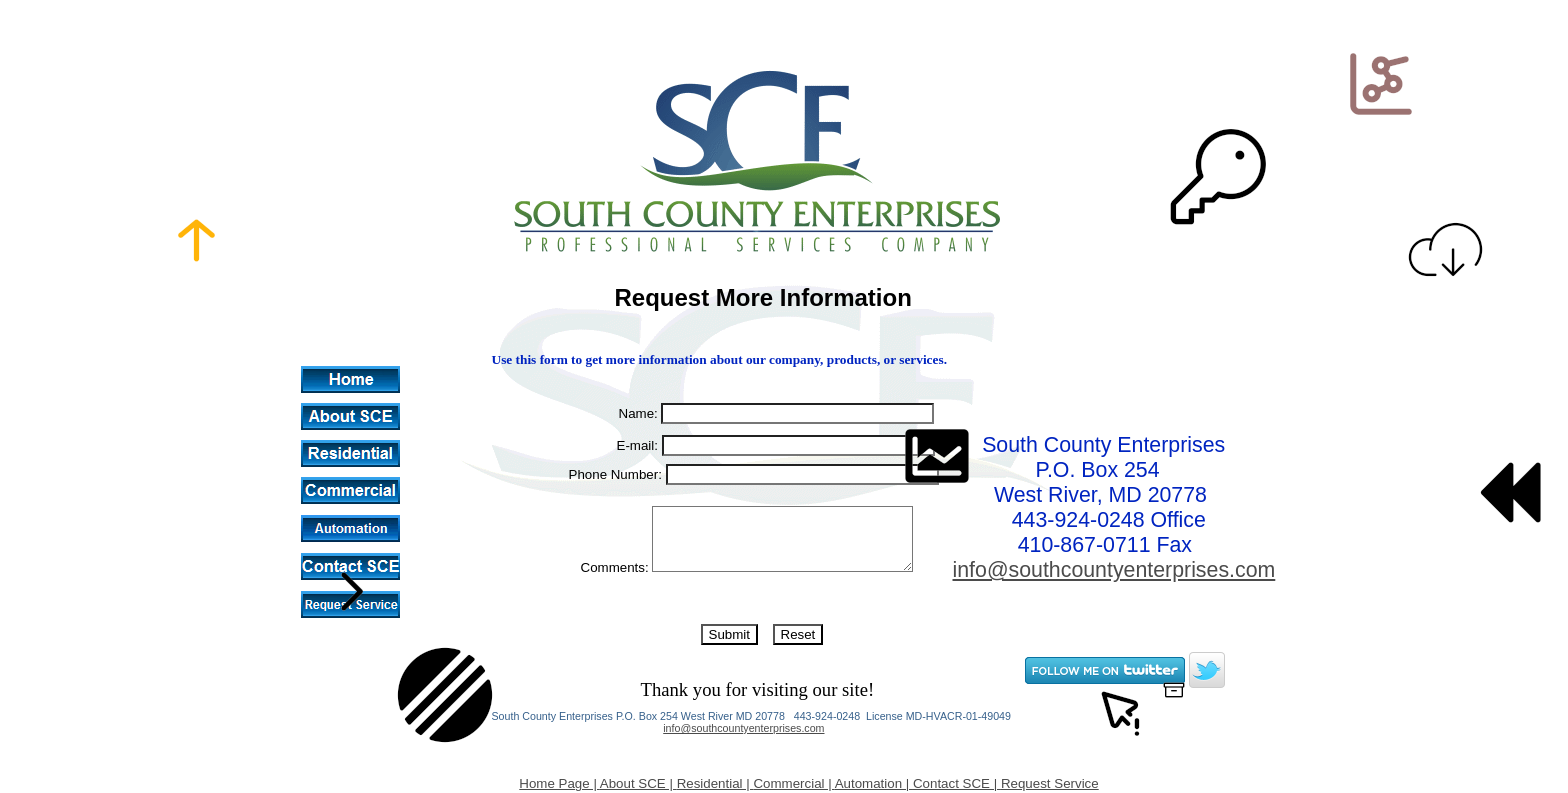  What do you see at coordinates (1174, 690) in the screenshot?
I see `archive this item` at bounding box center [1174, 690].